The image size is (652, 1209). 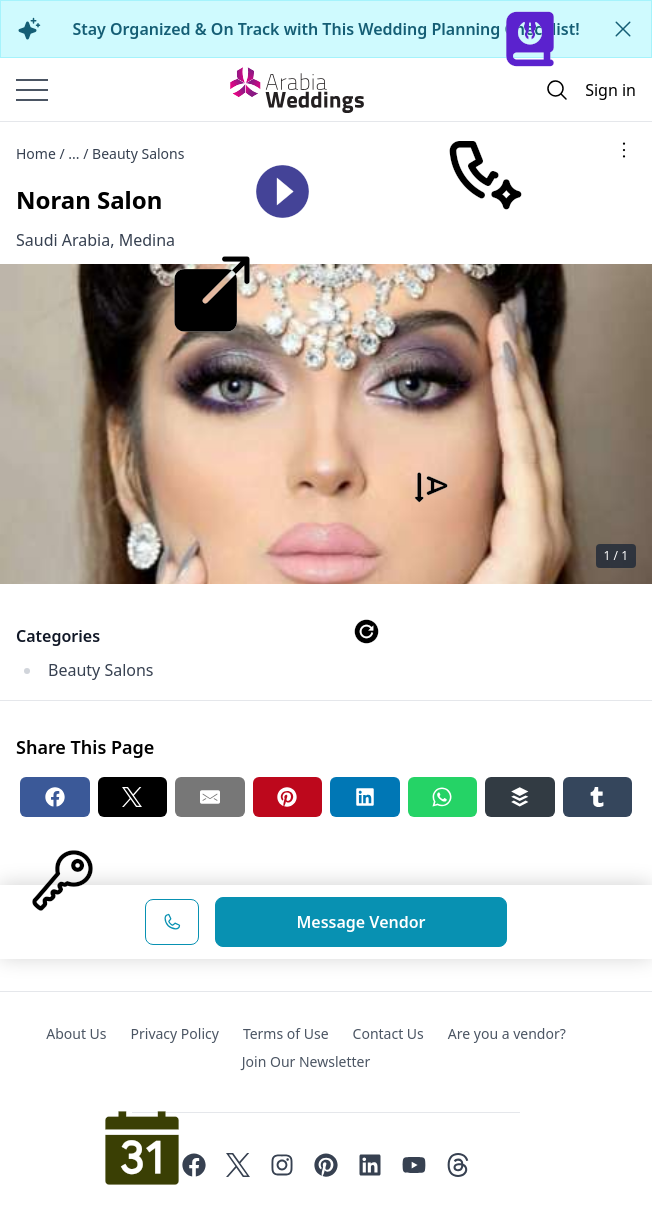 I want to click on access the jedi archive or journal, so click(x=530, y=39).